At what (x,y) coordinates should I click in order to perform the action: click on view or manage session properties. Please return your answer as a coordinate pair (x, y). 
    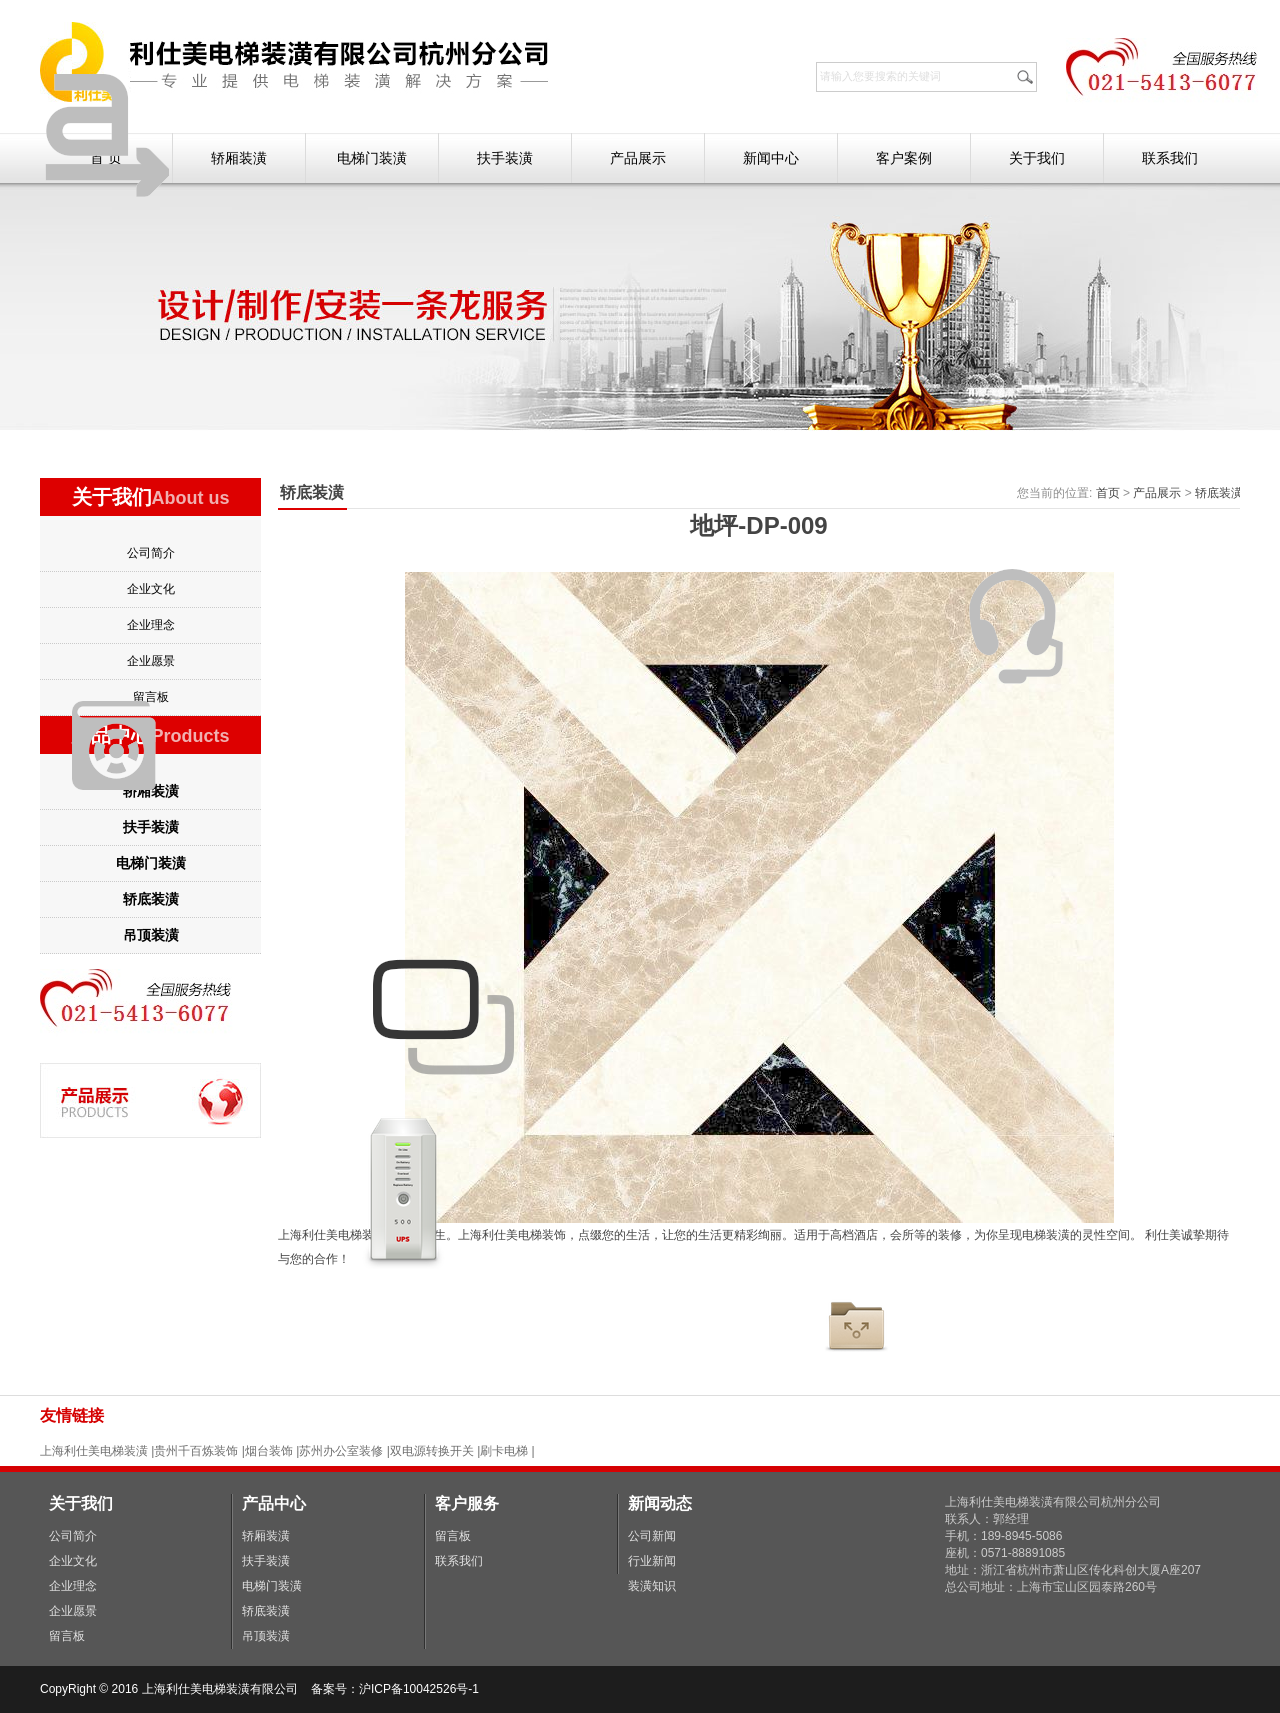
    Looking at the image, I should click on (443, 1021).